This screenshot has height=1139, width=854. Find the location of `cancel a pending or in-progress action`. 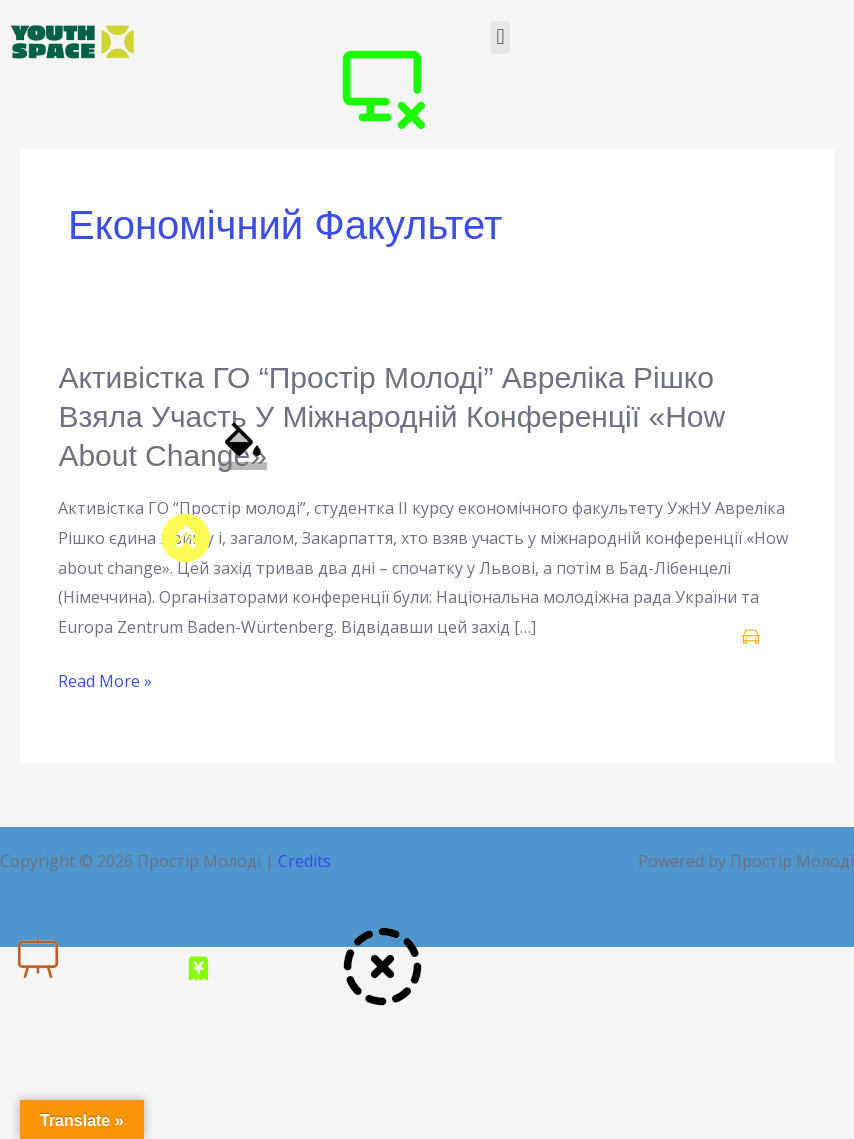

cancel a pending or in-progress action is located at coordinates (382, 966).